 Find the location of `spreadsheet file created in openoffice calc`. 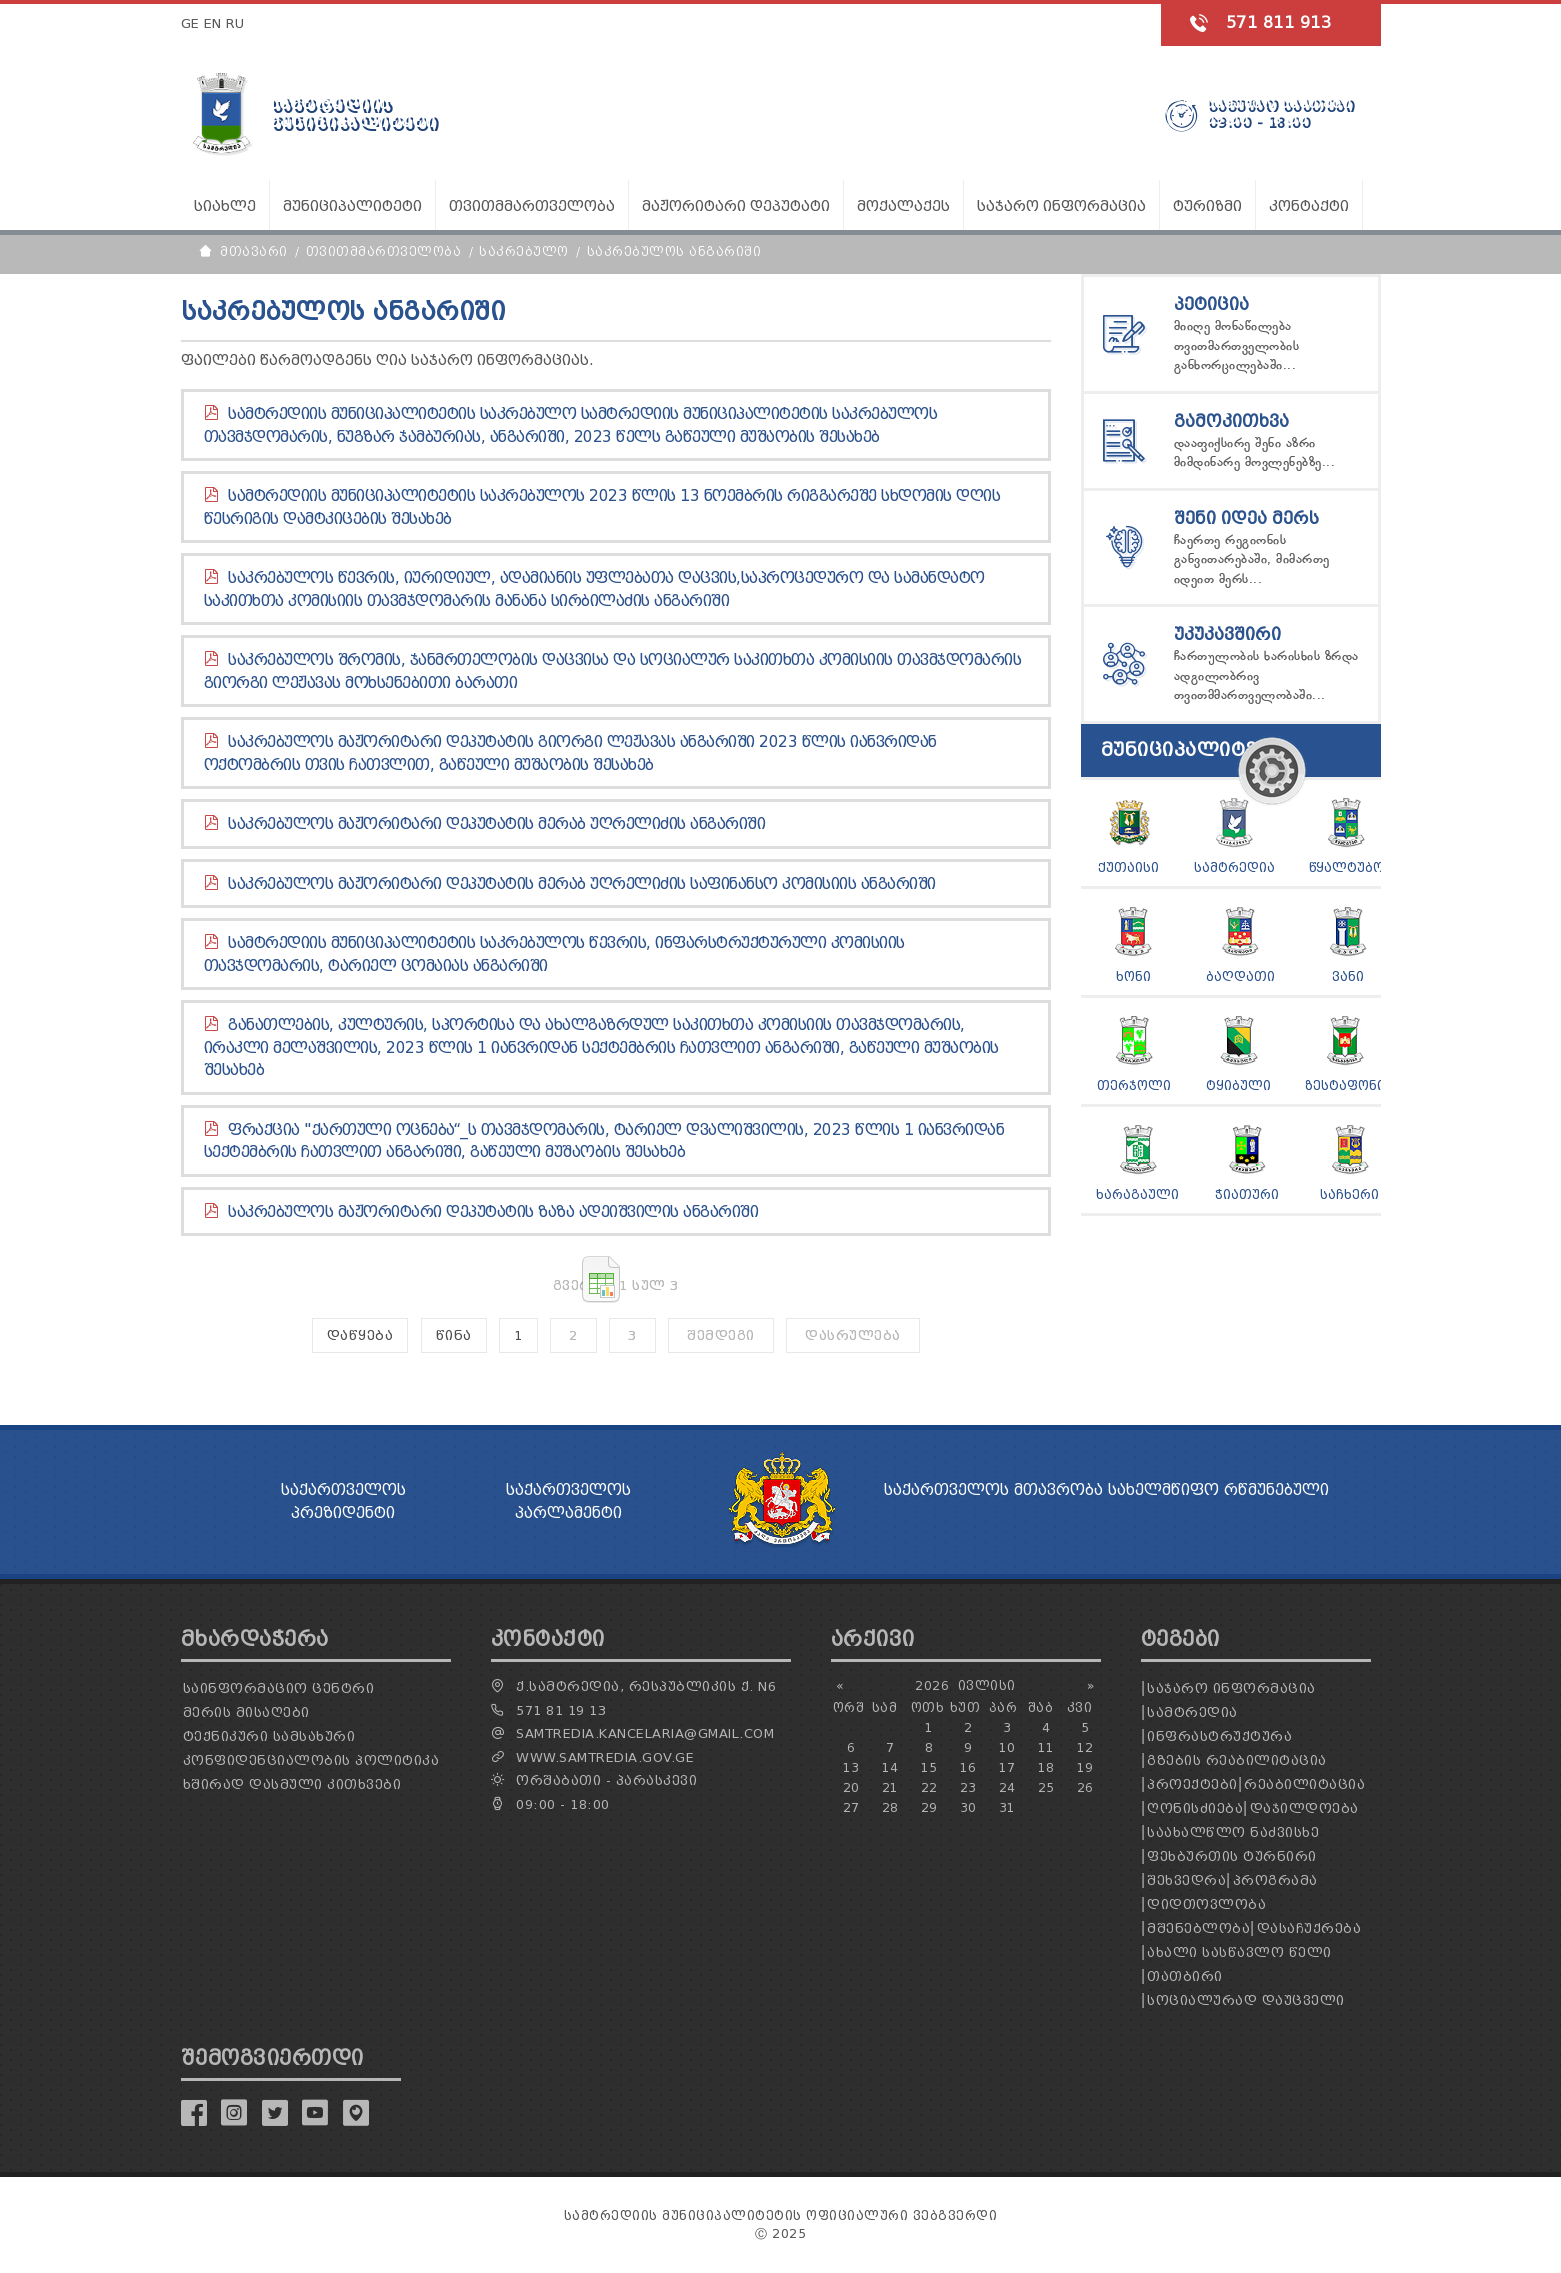

spreadsheet file created in openoffice calc is located at coordinates (601, 1279).